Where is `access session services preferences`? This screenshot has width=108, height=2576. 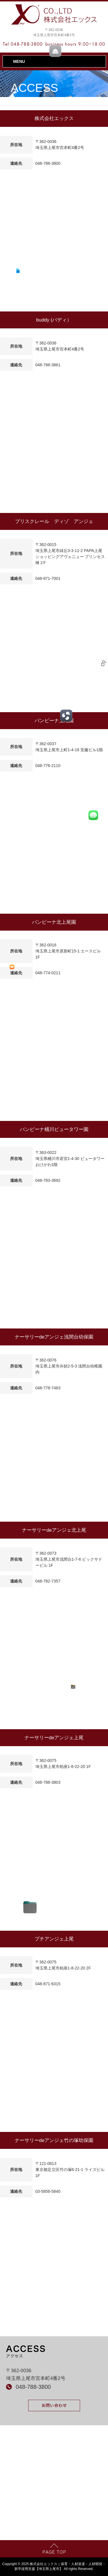
access session services preferences is located at coordinates (55, 51).